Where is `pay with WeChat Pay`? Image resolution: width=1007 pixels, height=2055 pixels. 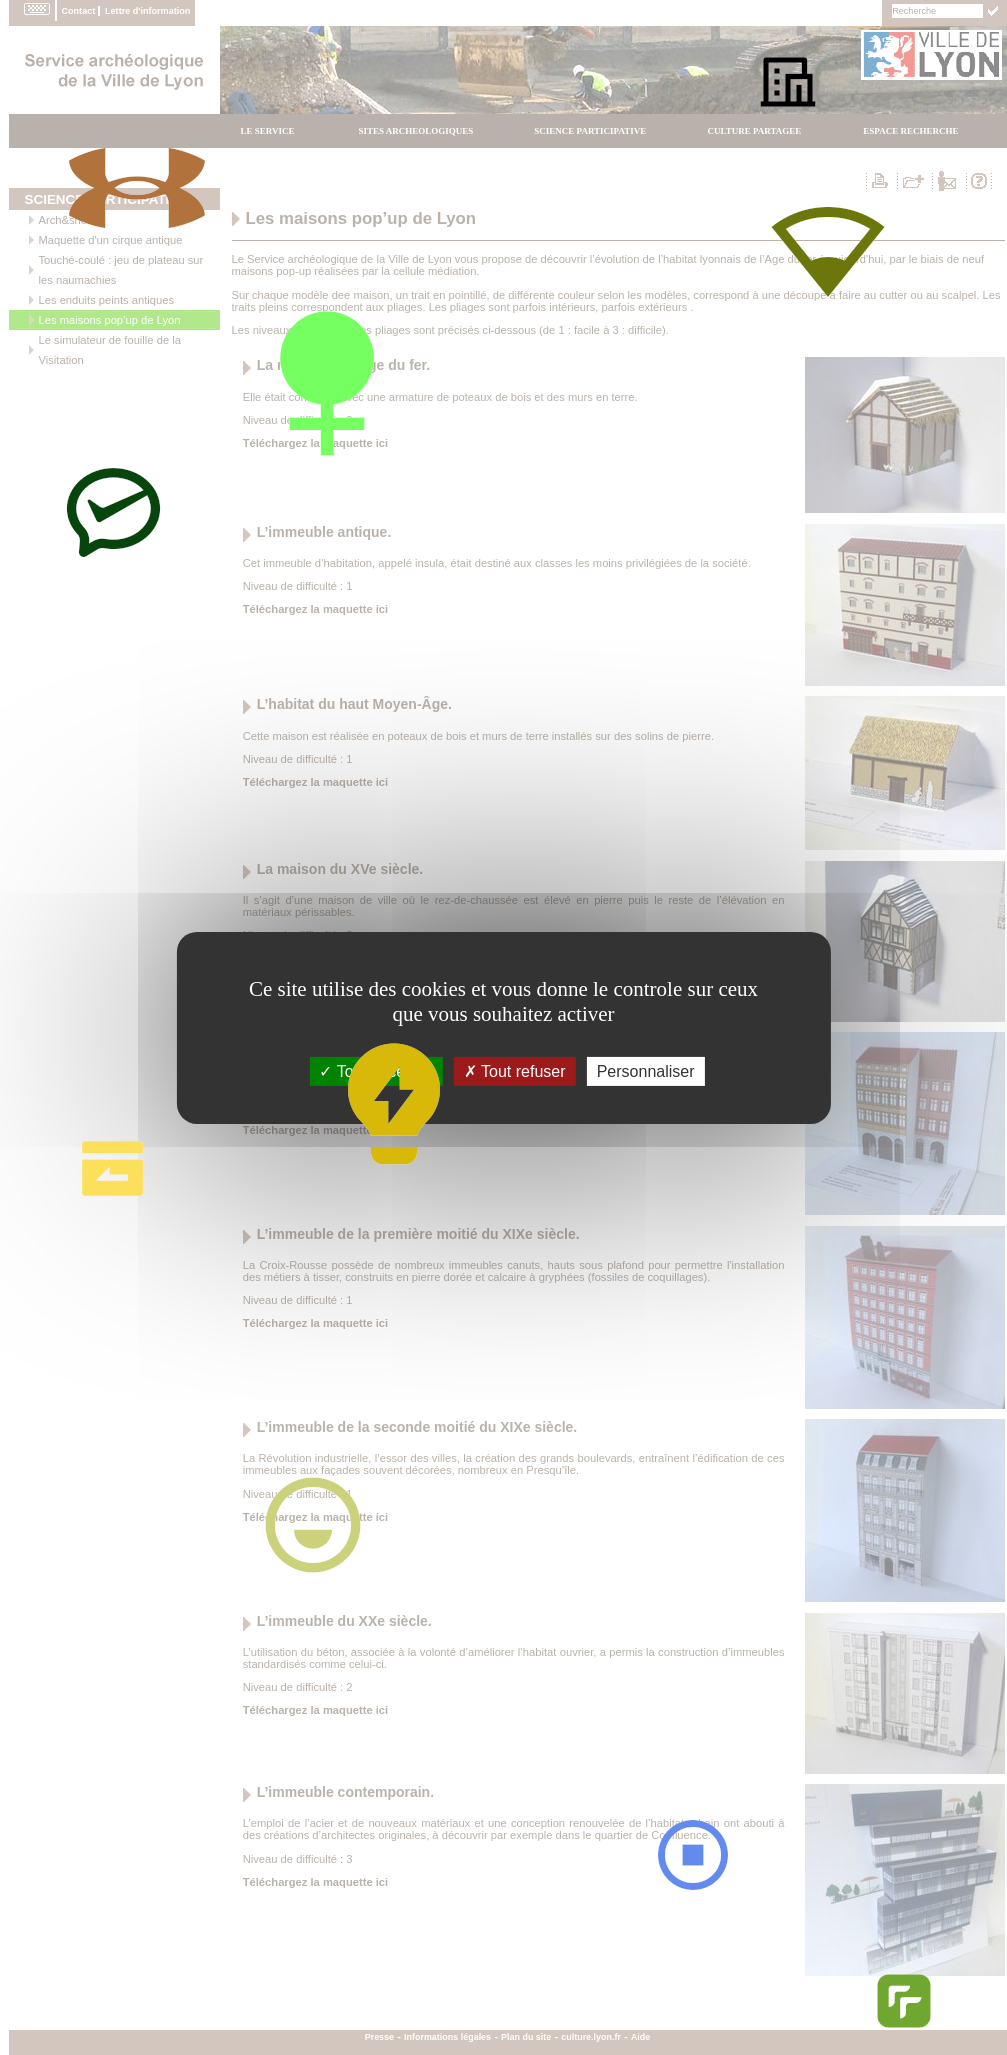
pay with WeChat Pay is located at coordinates (113, 509).